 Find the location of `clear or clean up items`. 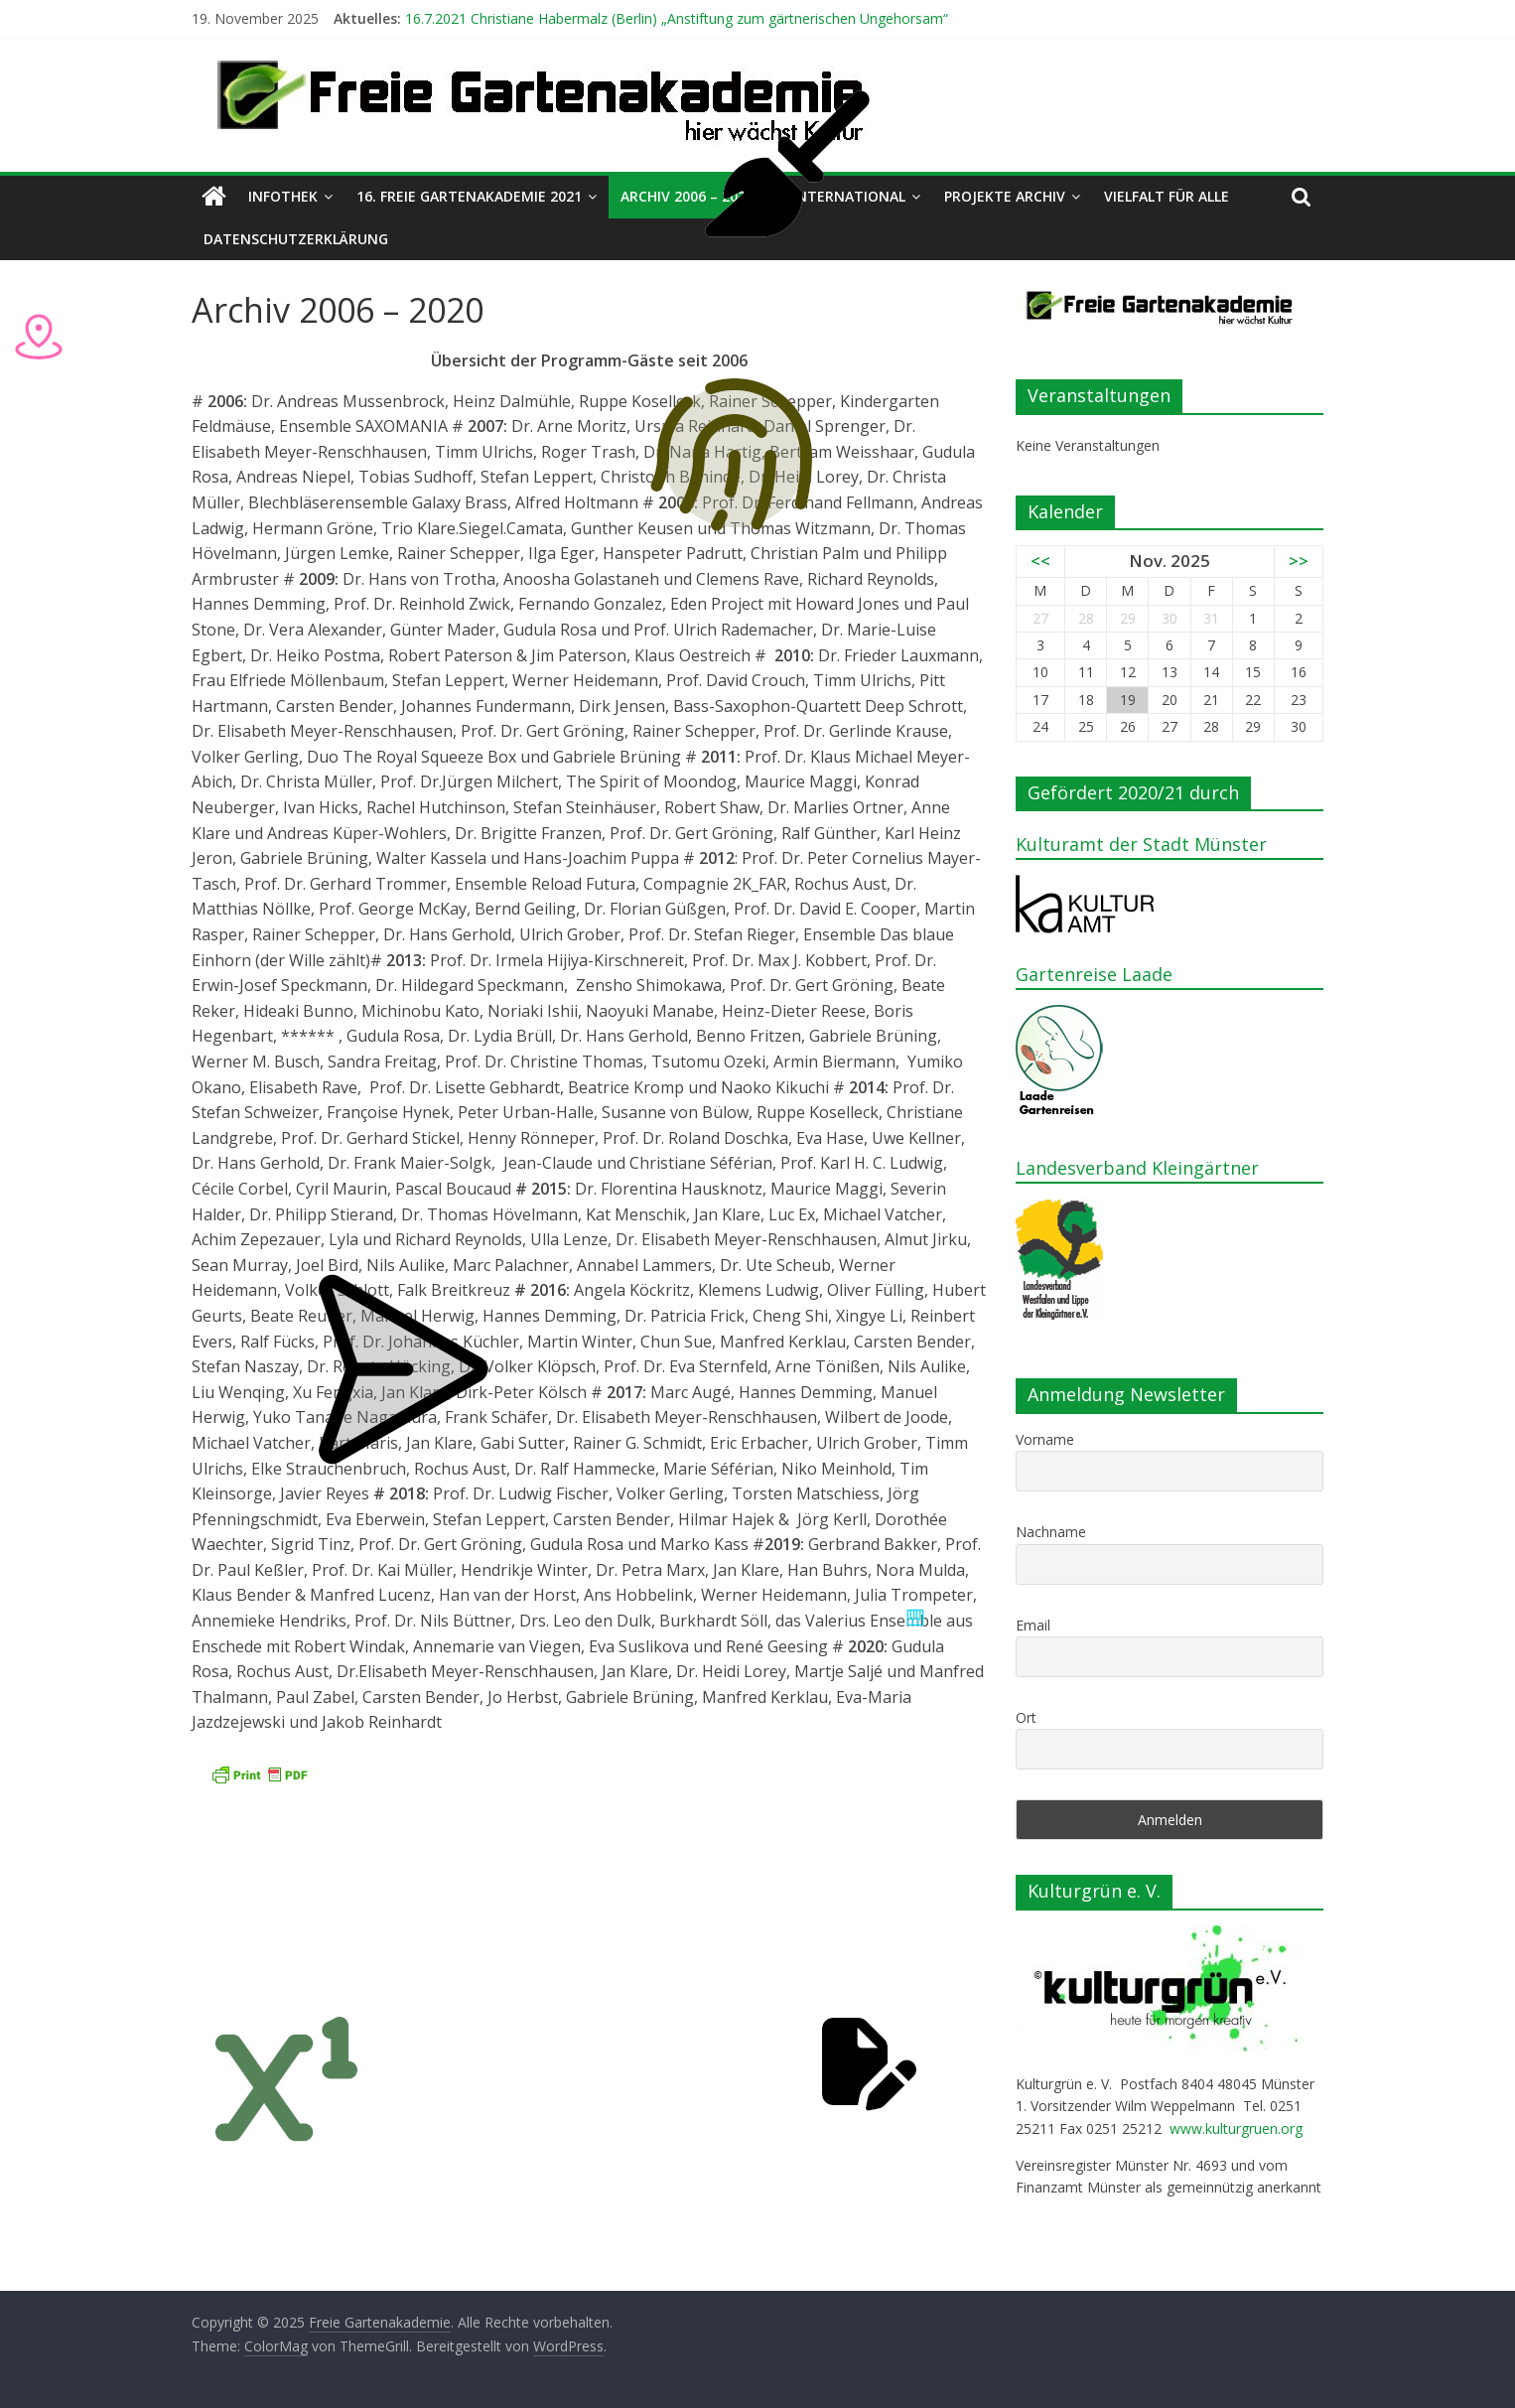

clear or clean up items is located at coordinates (787, 164).